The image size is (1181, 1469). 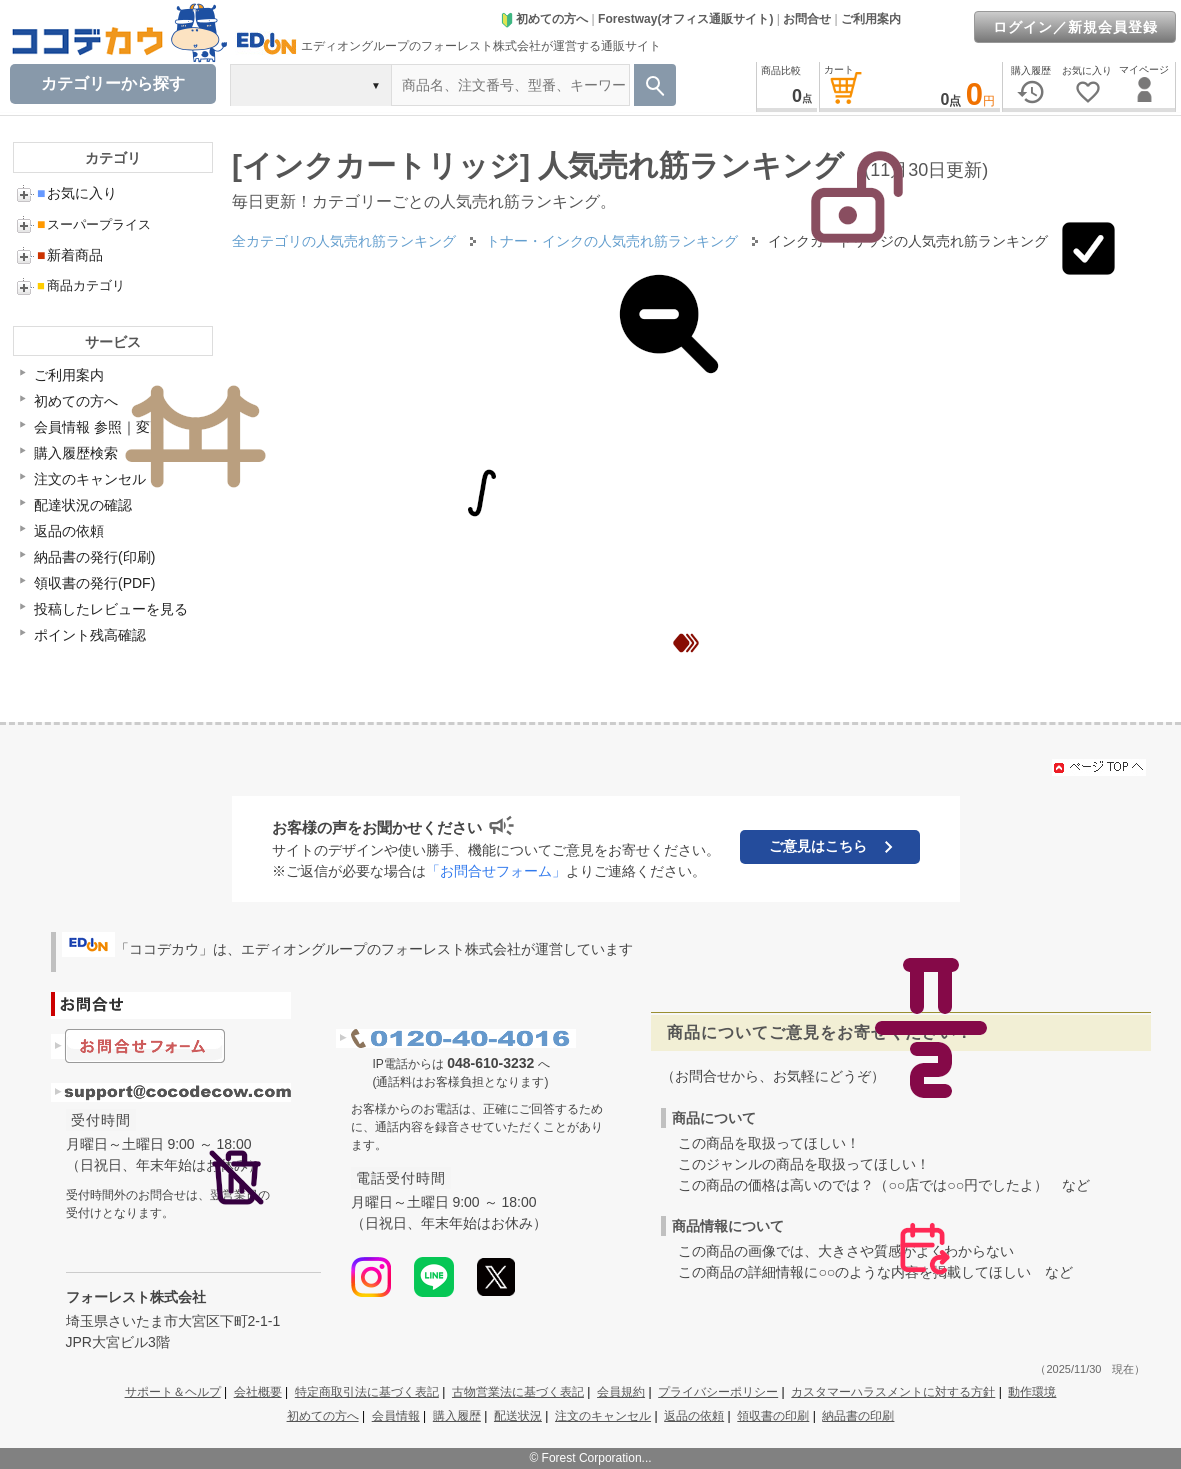 What do you see at coordinates (482, 493) in the screenshot?
I see `access integral calculus tools` at bounding box center [482, 493].